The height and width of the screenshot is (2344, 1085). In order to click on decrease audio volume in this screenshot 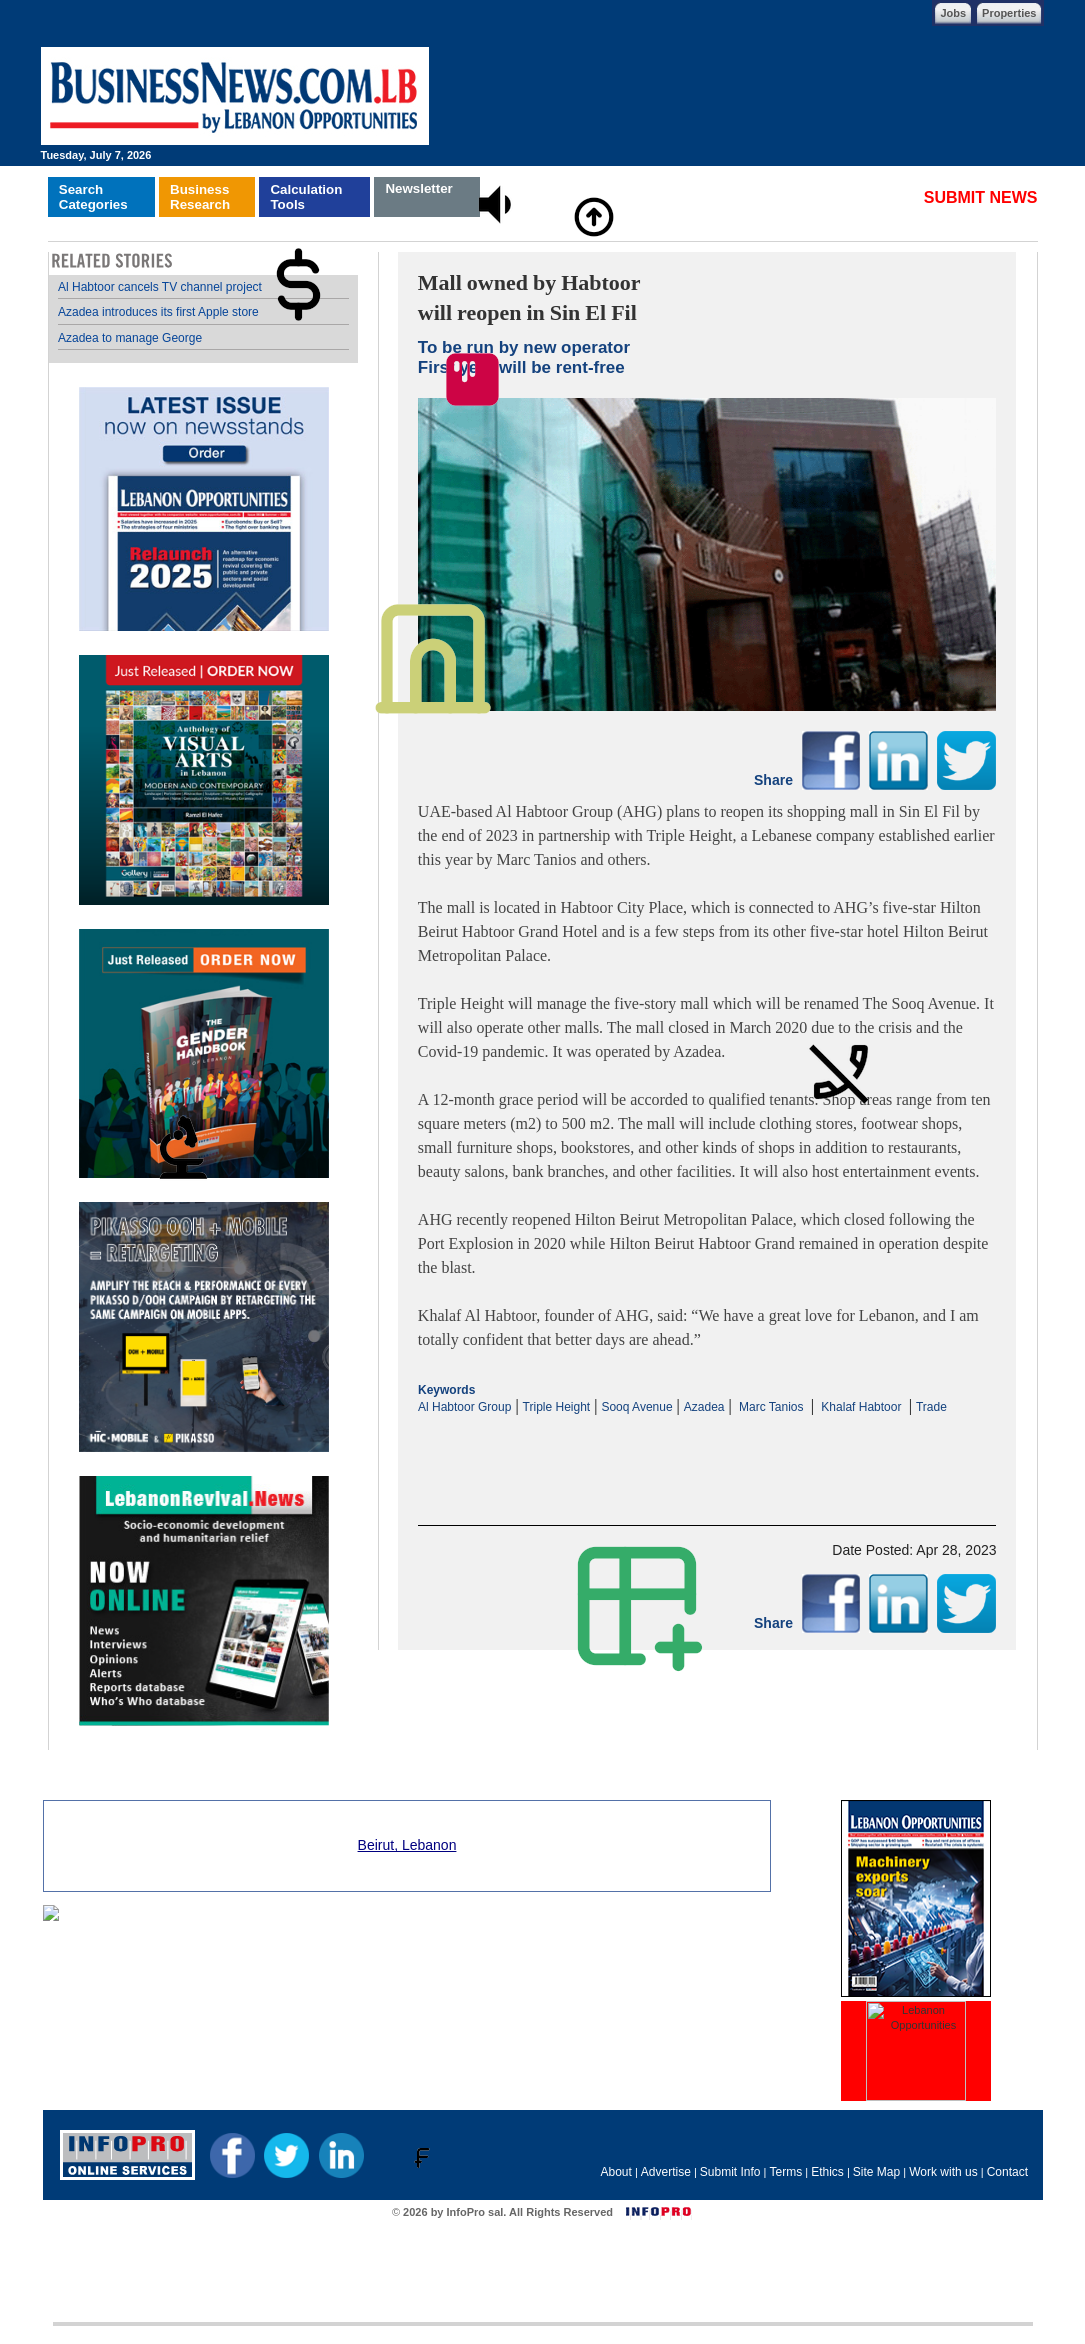, I will do `click(495, 204)`.